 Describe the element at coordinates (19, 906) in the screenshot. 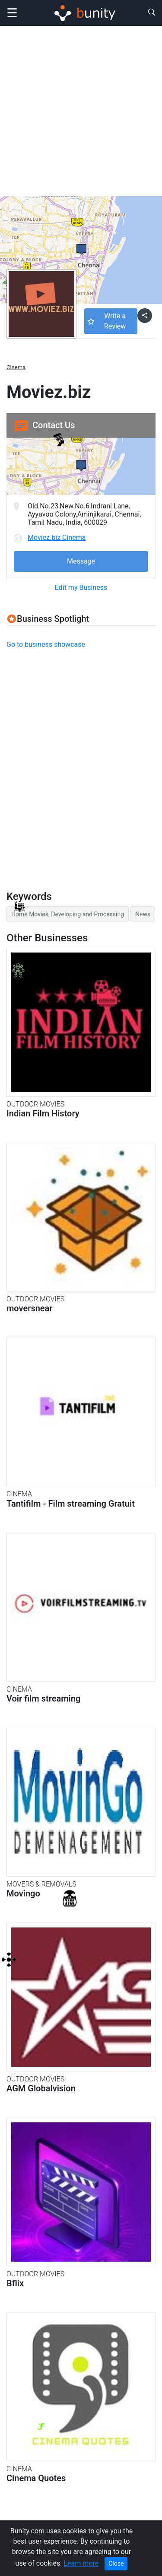

I see `view shipping or freight status` at that location.